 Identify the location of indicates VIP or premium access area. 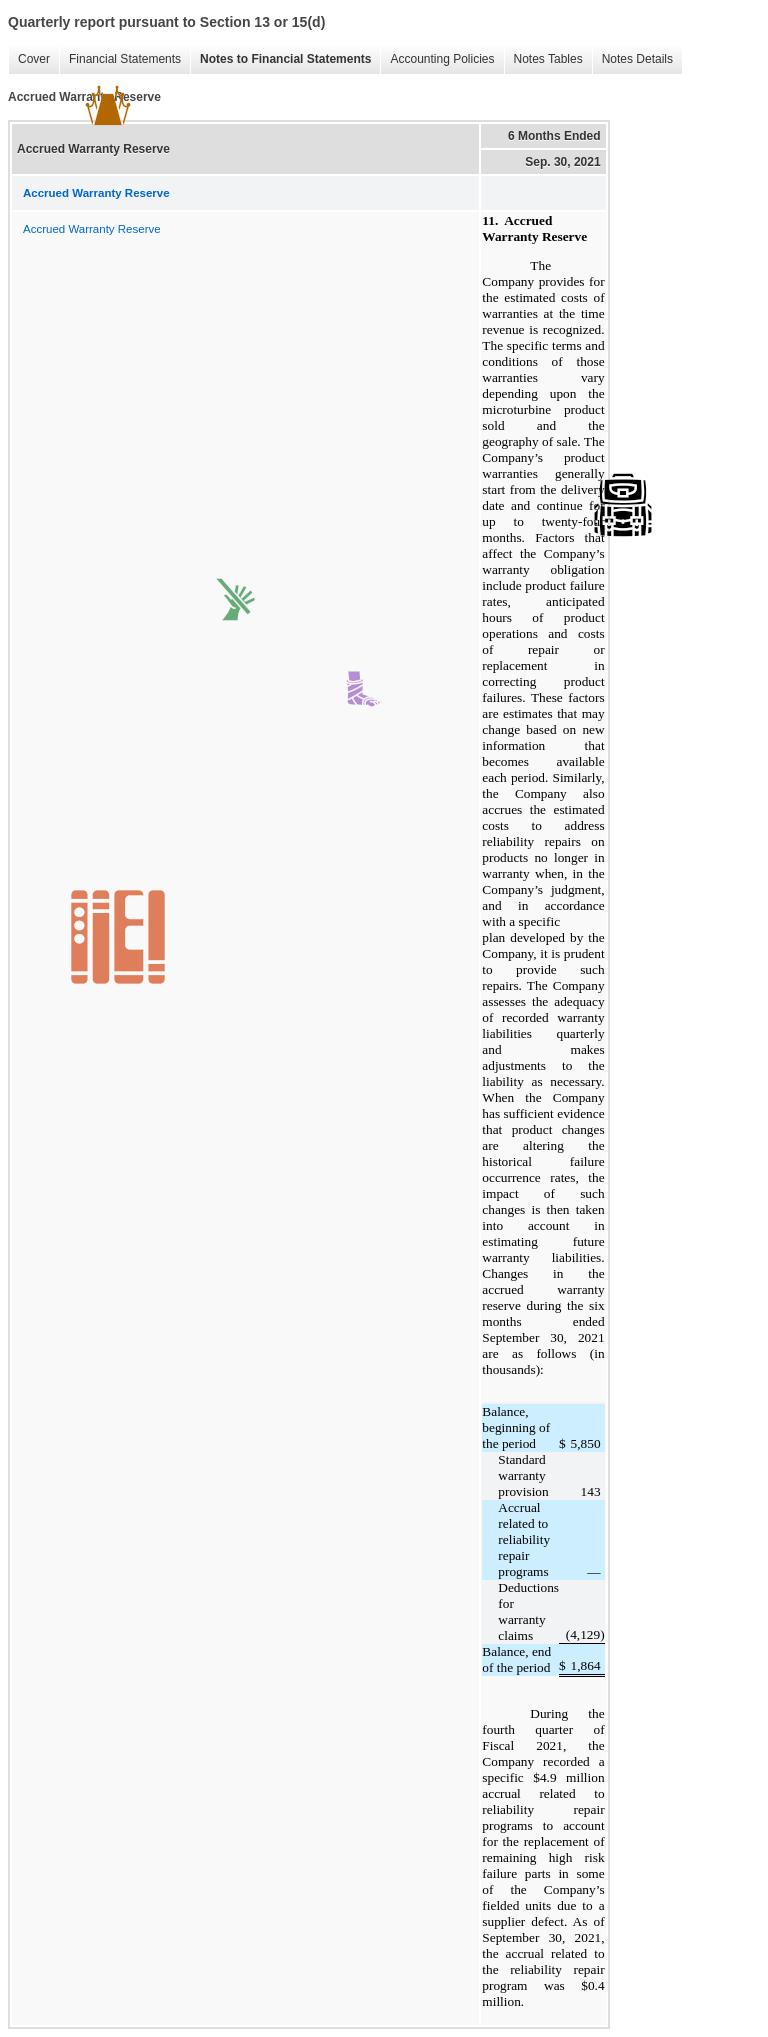
(108, 105).